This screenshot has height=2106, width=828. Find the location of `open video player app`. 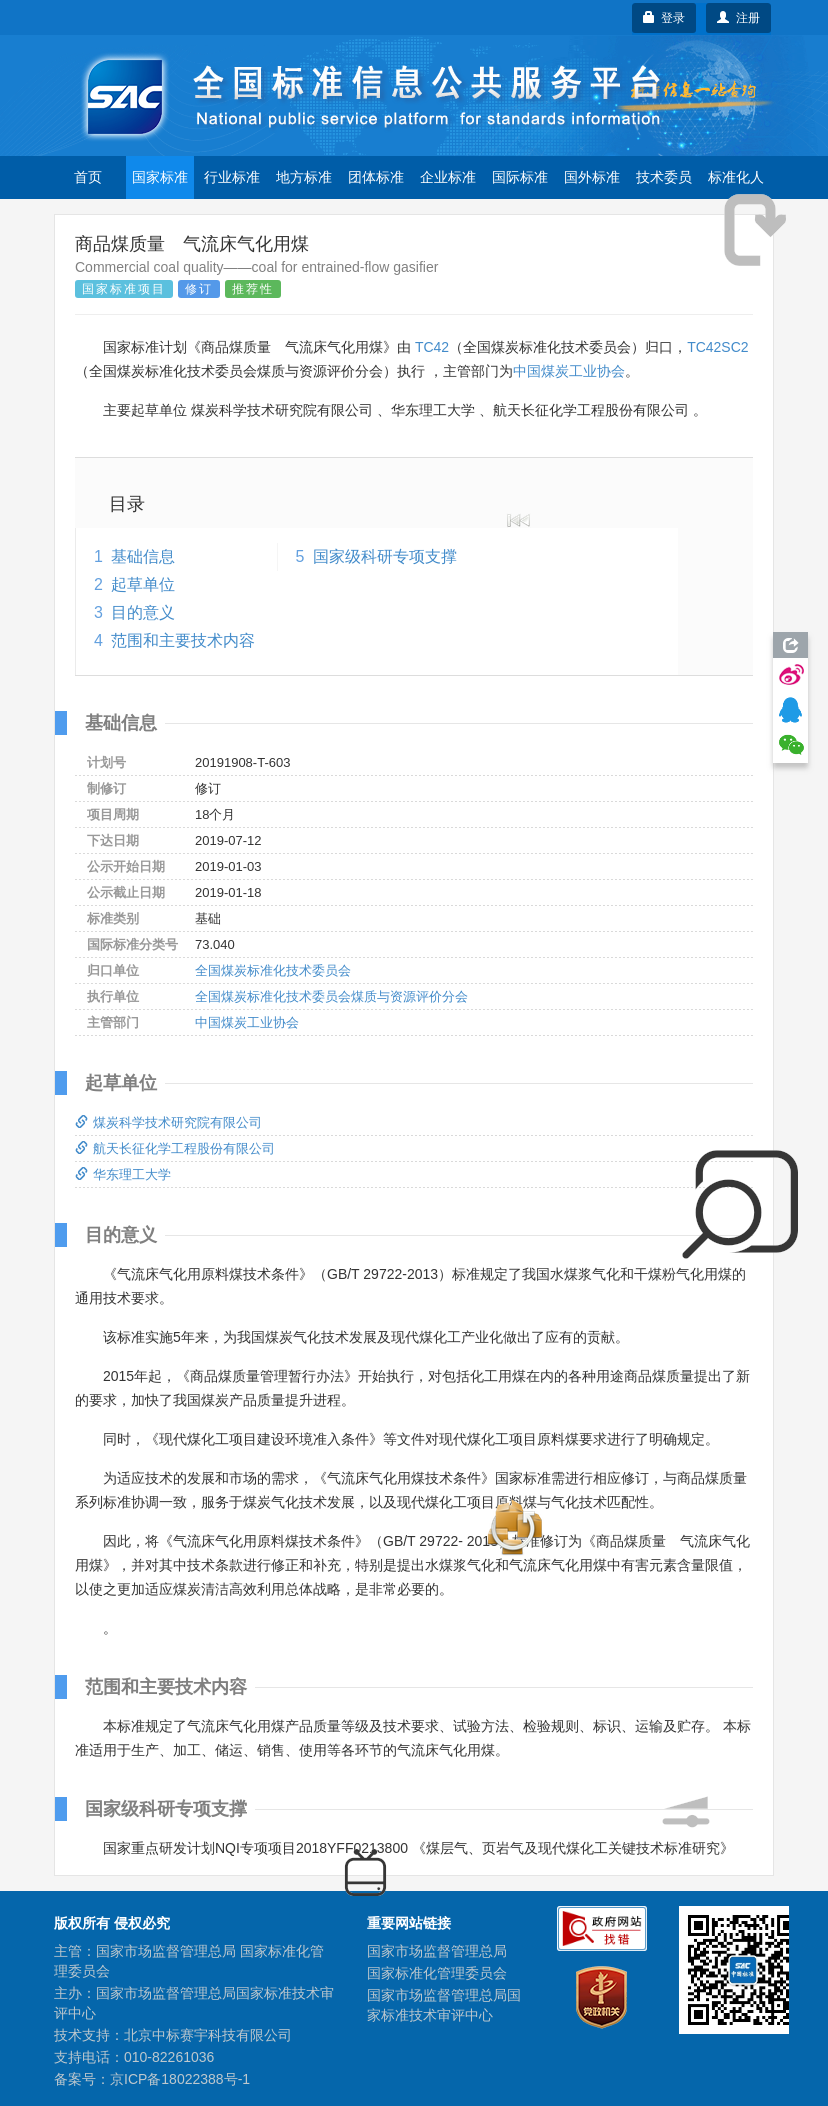

open video player app is located at coordinates (365, 1872).